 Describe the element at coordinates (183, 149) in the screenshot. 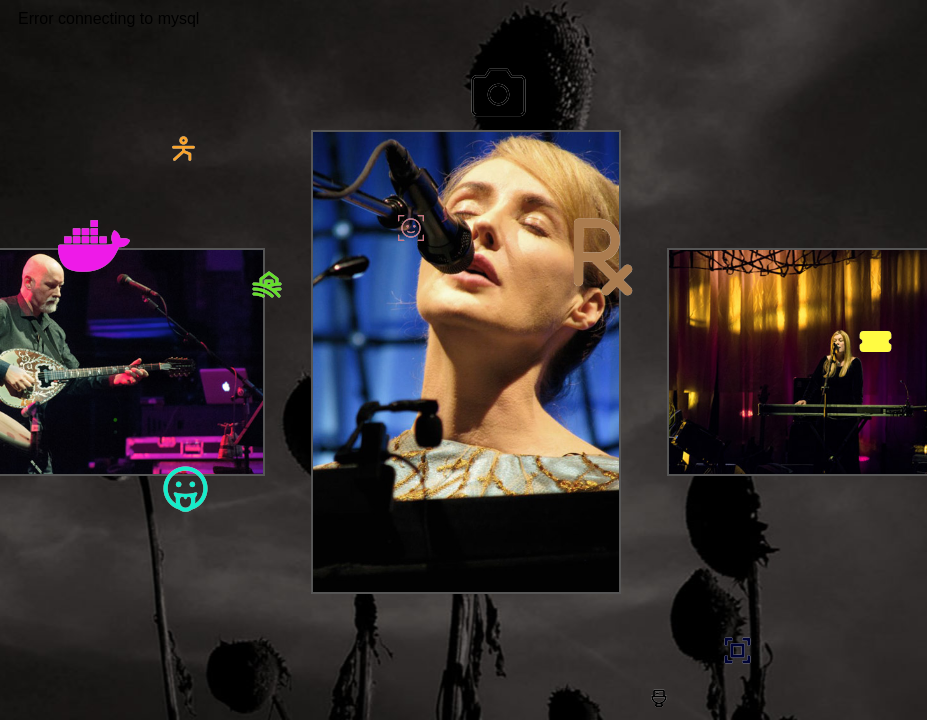

I see `access tai chi or meditation exercises` at that location.